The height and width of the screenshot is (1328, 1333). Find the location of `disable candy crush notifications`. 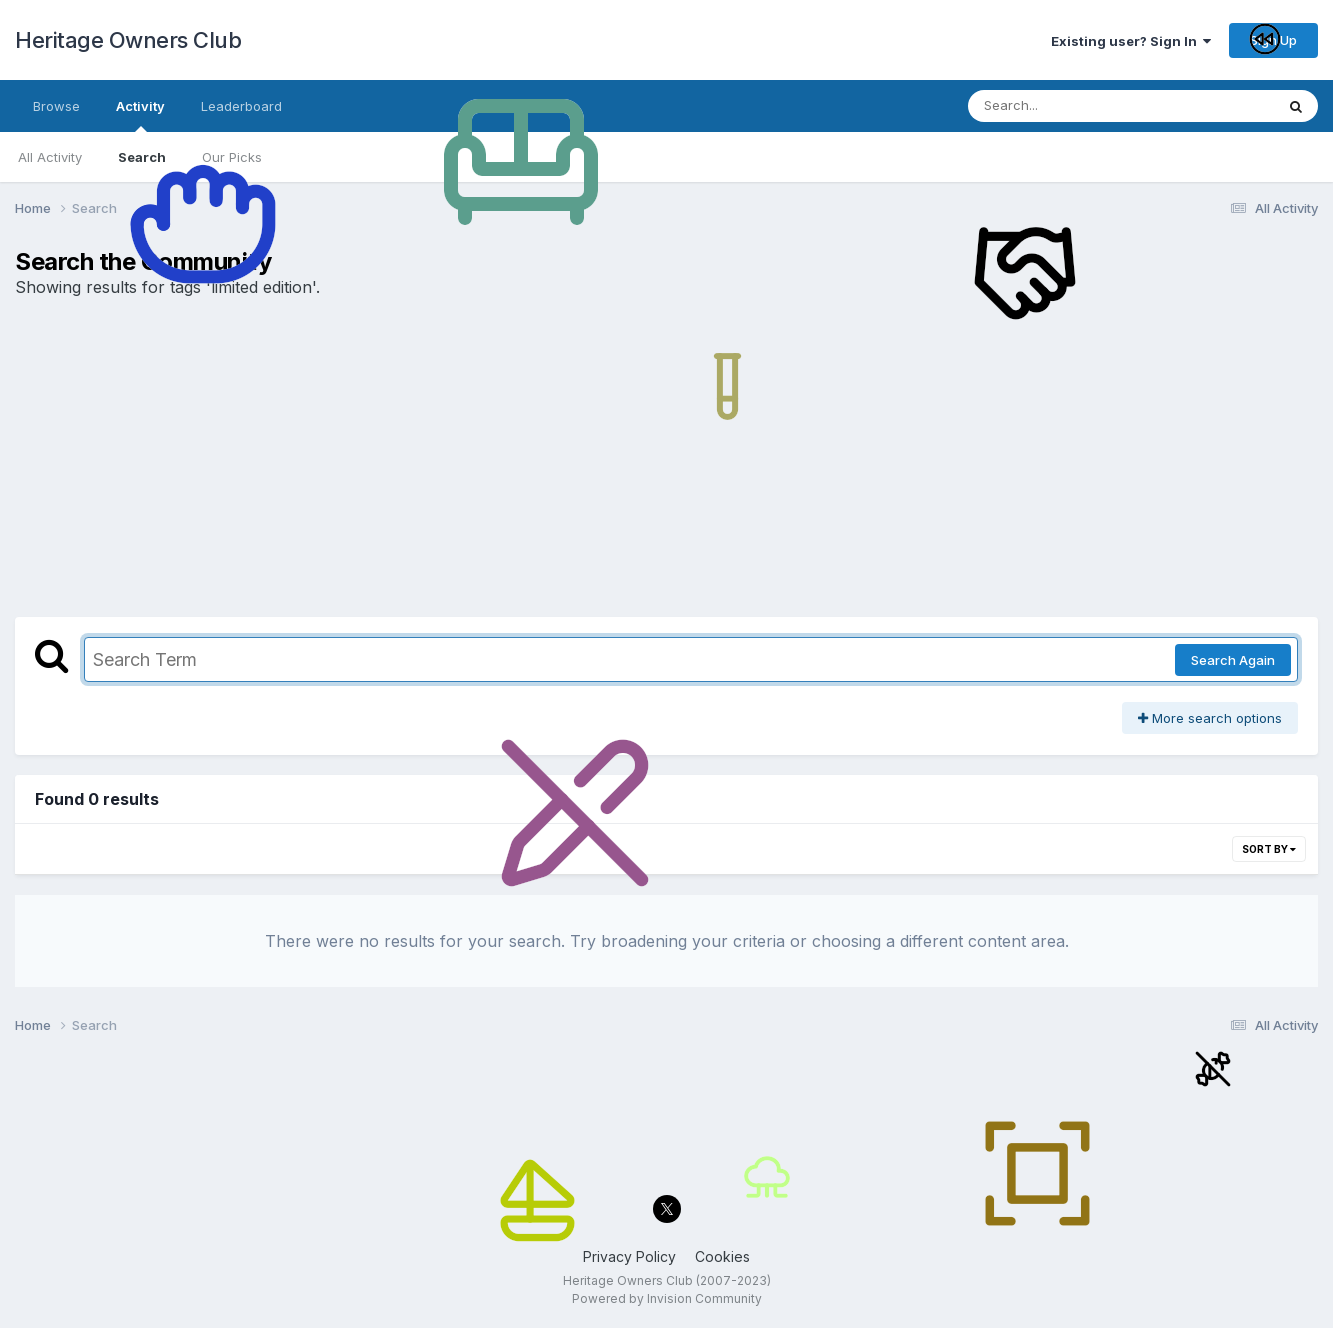

disable candy crush notifications is located at coordinates (1213, 1069).